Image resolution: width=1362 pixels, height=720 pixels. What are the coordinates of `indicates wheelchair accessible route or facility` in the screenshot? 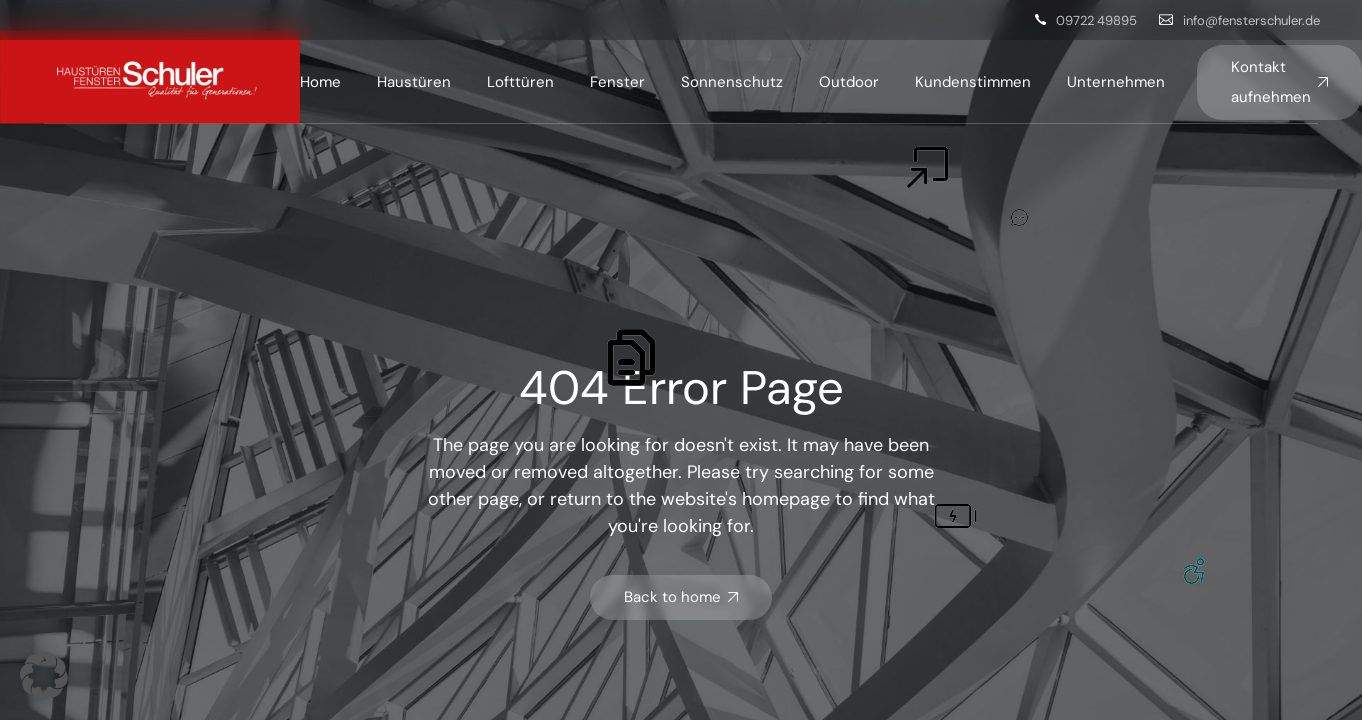 It's located at (1194, 571).